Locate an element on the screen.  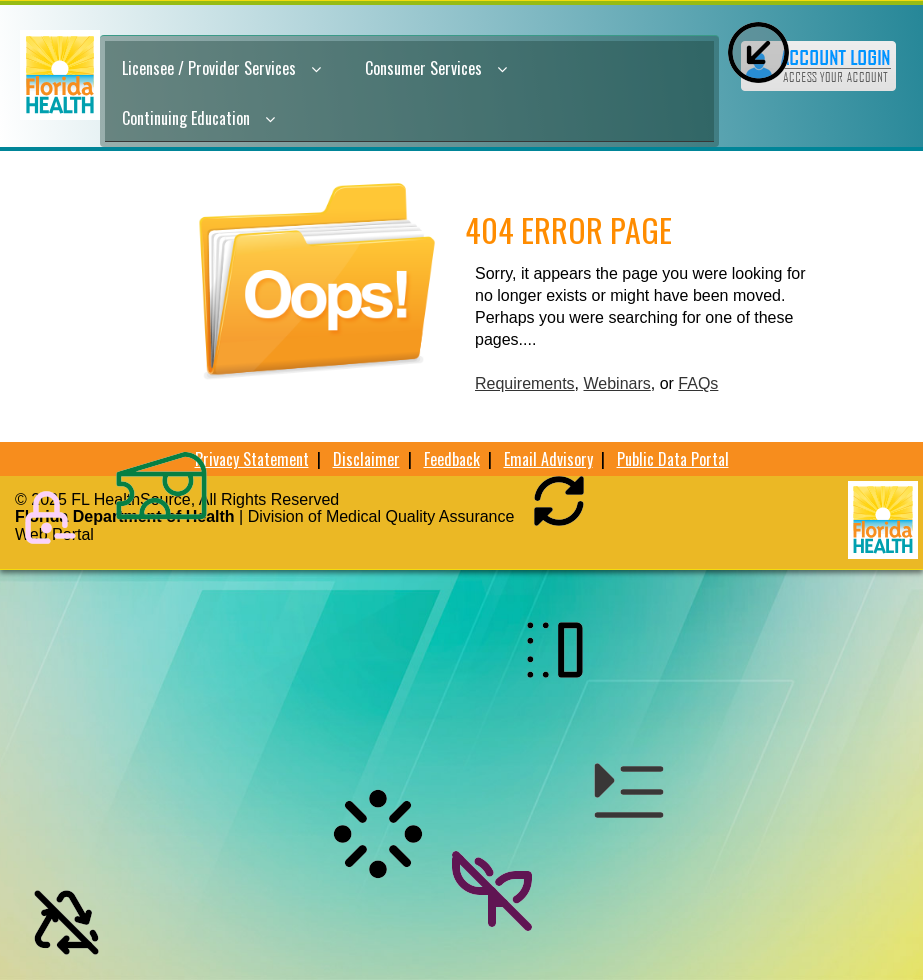
sync or refresh content is located at coordinates (559, 501).